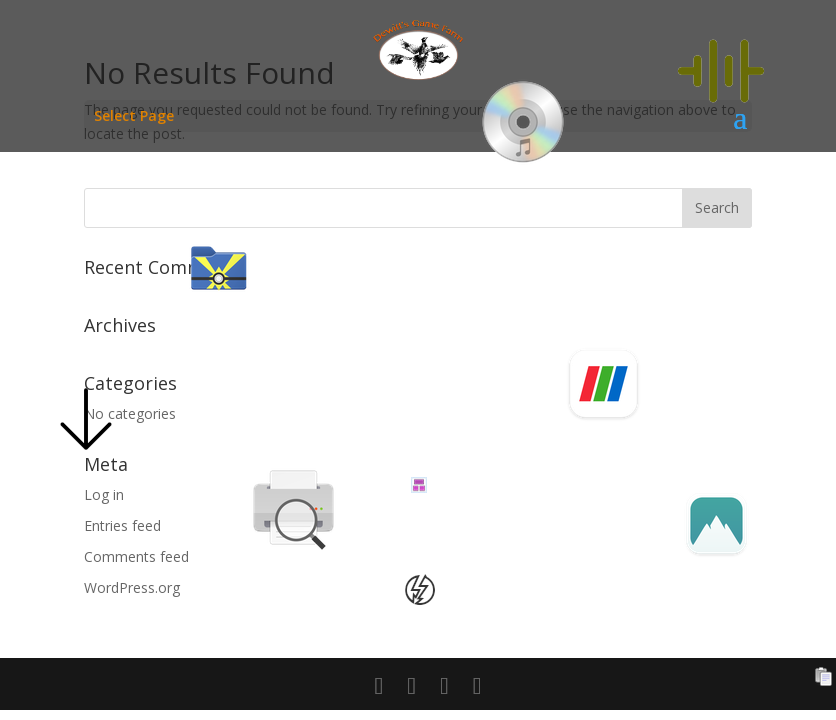 This screenshot has width=836, height=720. Describe the element at coordinates (86, 419) in the screenshot. I see `scroll down or view more content` at that location.